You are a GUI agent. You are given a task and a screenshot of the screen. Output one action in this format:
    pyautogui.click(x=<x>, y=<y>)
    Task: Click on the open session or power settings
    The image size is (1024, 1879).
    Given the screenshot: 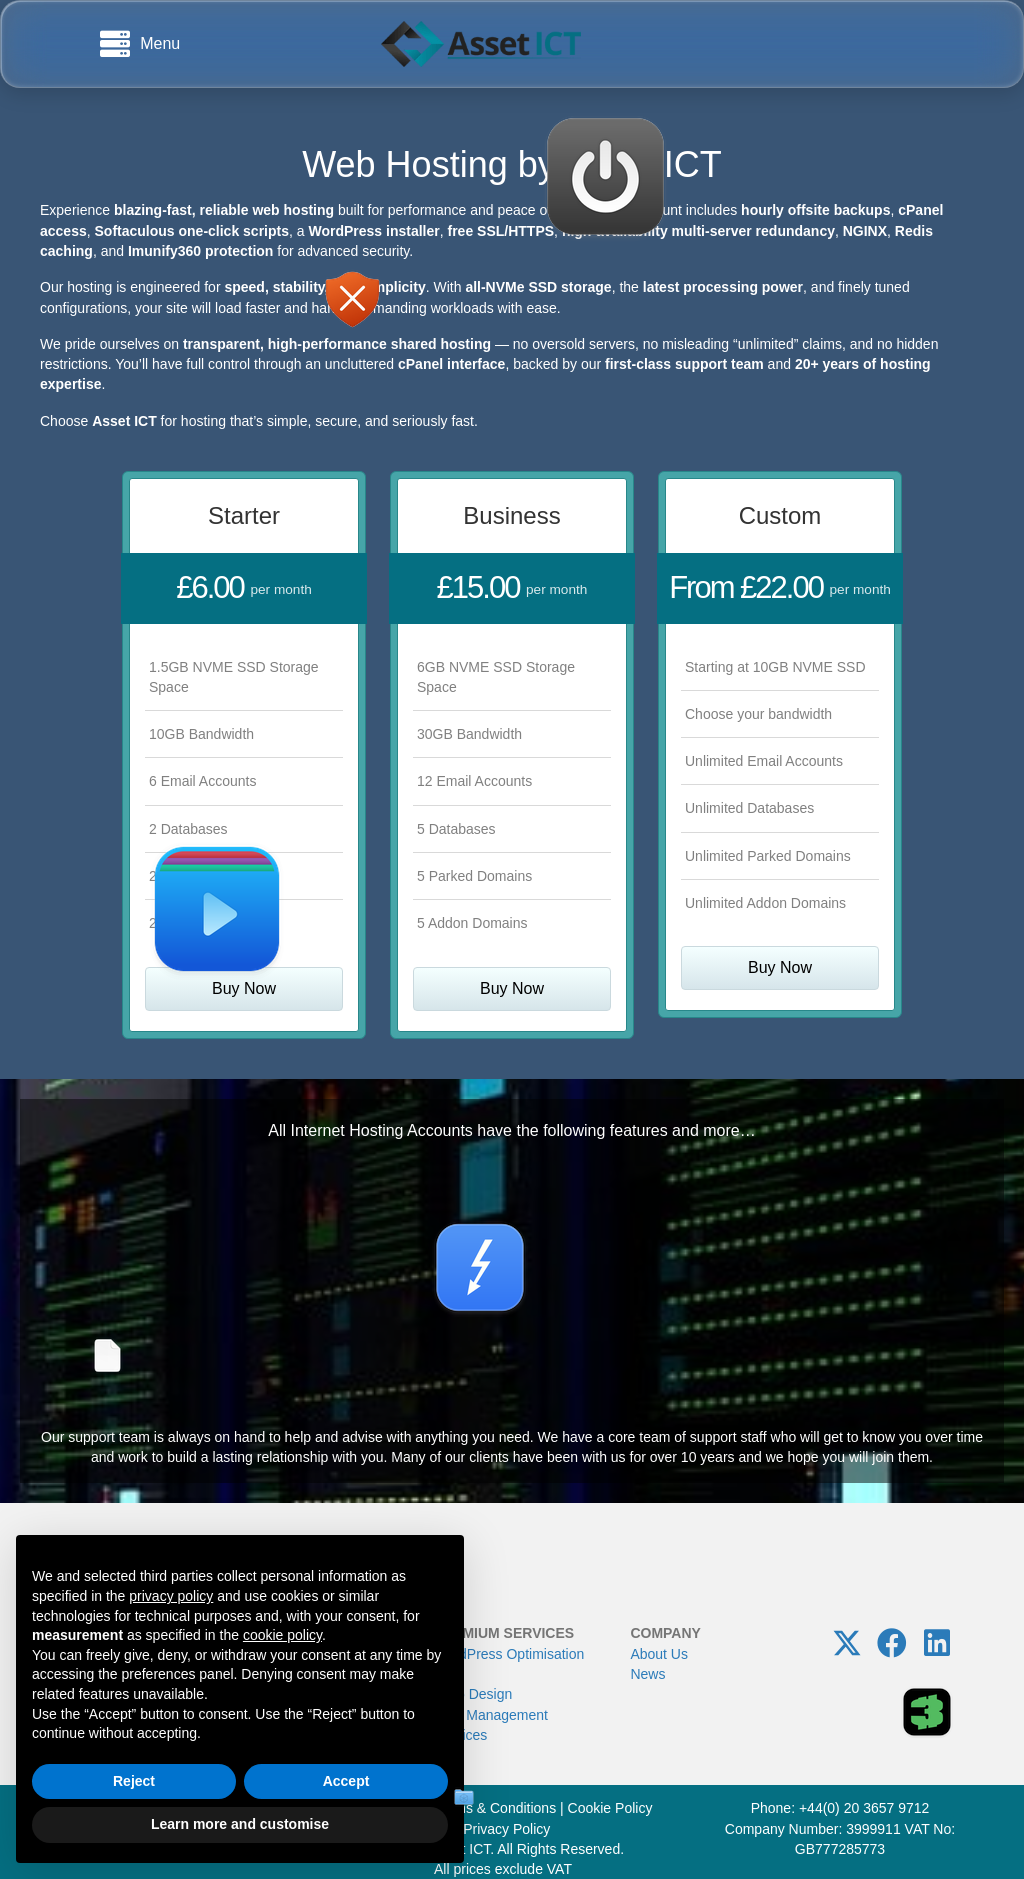 What is the action you would take?
    pyautogui.click(x=605, y=176)
    